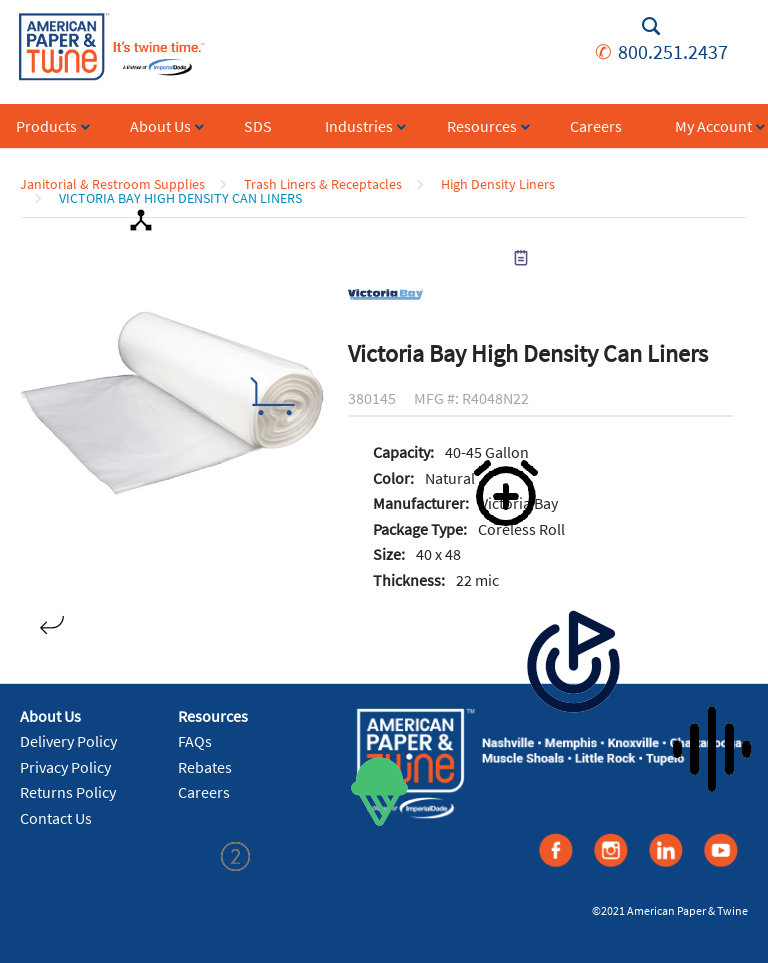 Image resolution: width=768 pixels, height=963 pixels. What do you see at coordinates (141, 220) in the screenshot?
I see `connect or manage linked devices` at bounding box center [141, 220].